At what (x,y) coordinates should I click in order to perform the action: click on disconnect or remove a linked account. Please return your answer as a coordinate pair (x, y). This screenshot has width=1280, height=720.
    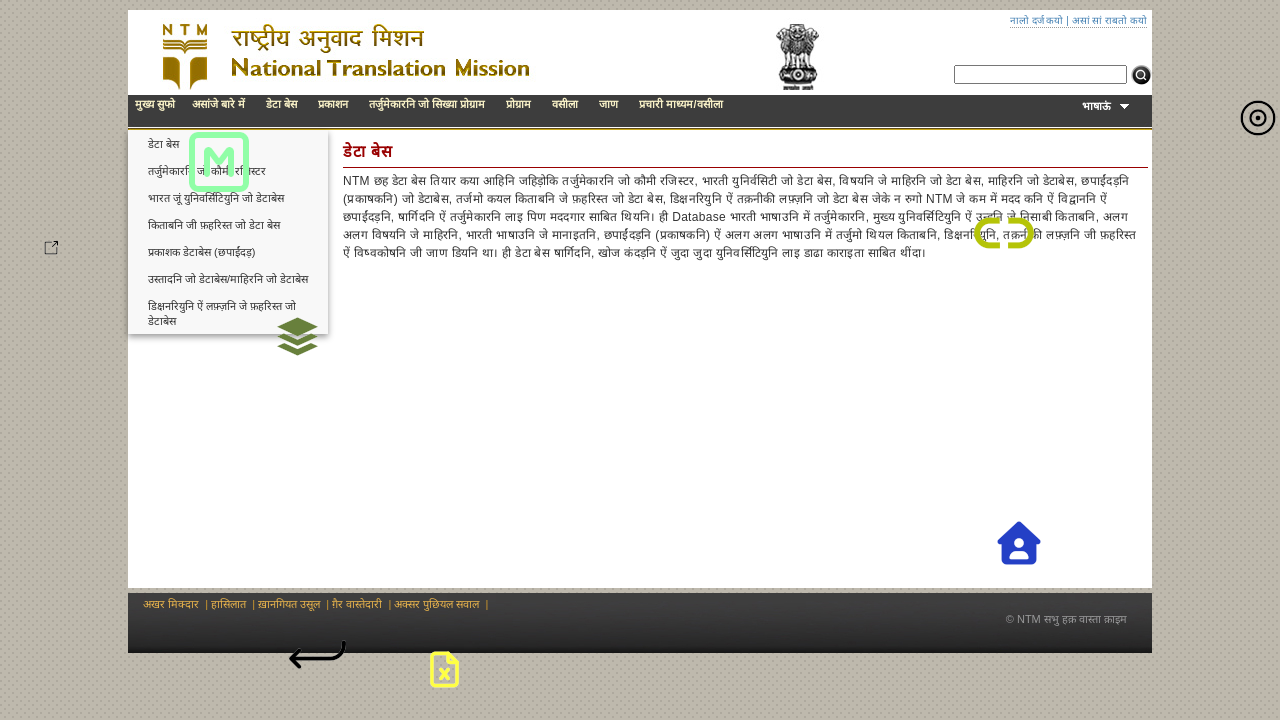
    Looking at the image, I should click on (1004, 233).